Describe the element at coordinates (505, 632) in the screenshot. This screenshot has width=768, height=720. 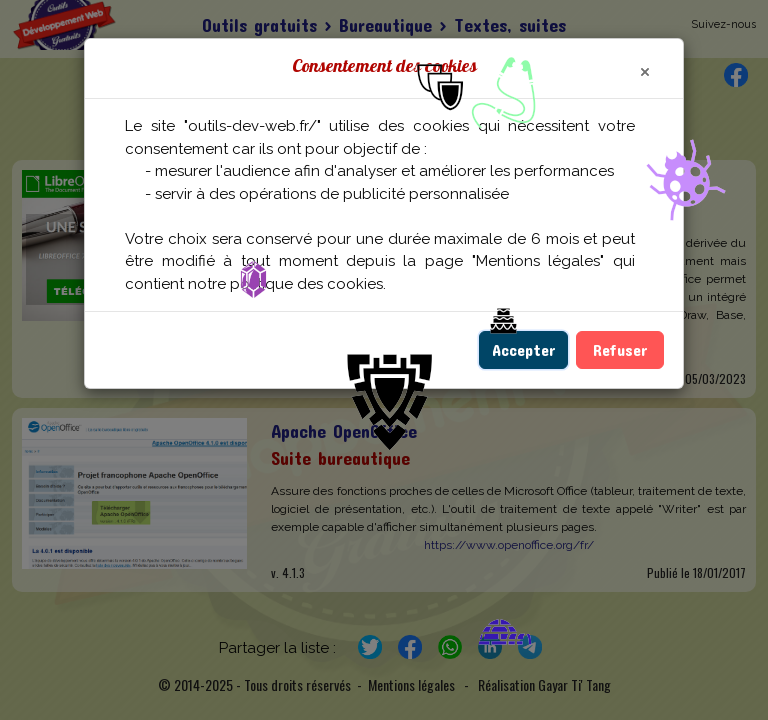
I see `winter or arctic themed content` at that location.